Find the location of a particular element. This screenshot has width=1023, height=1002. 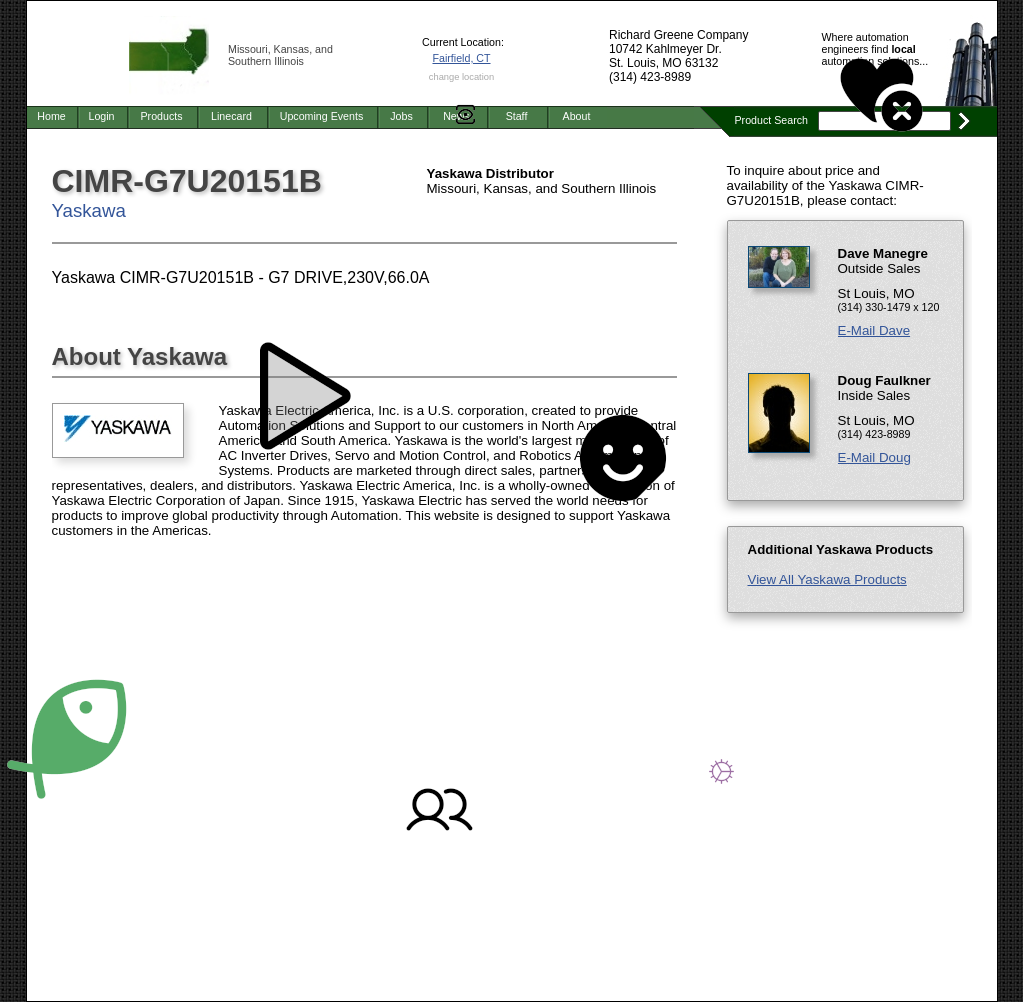

view all users or team members is located at coordinates (439, 809).